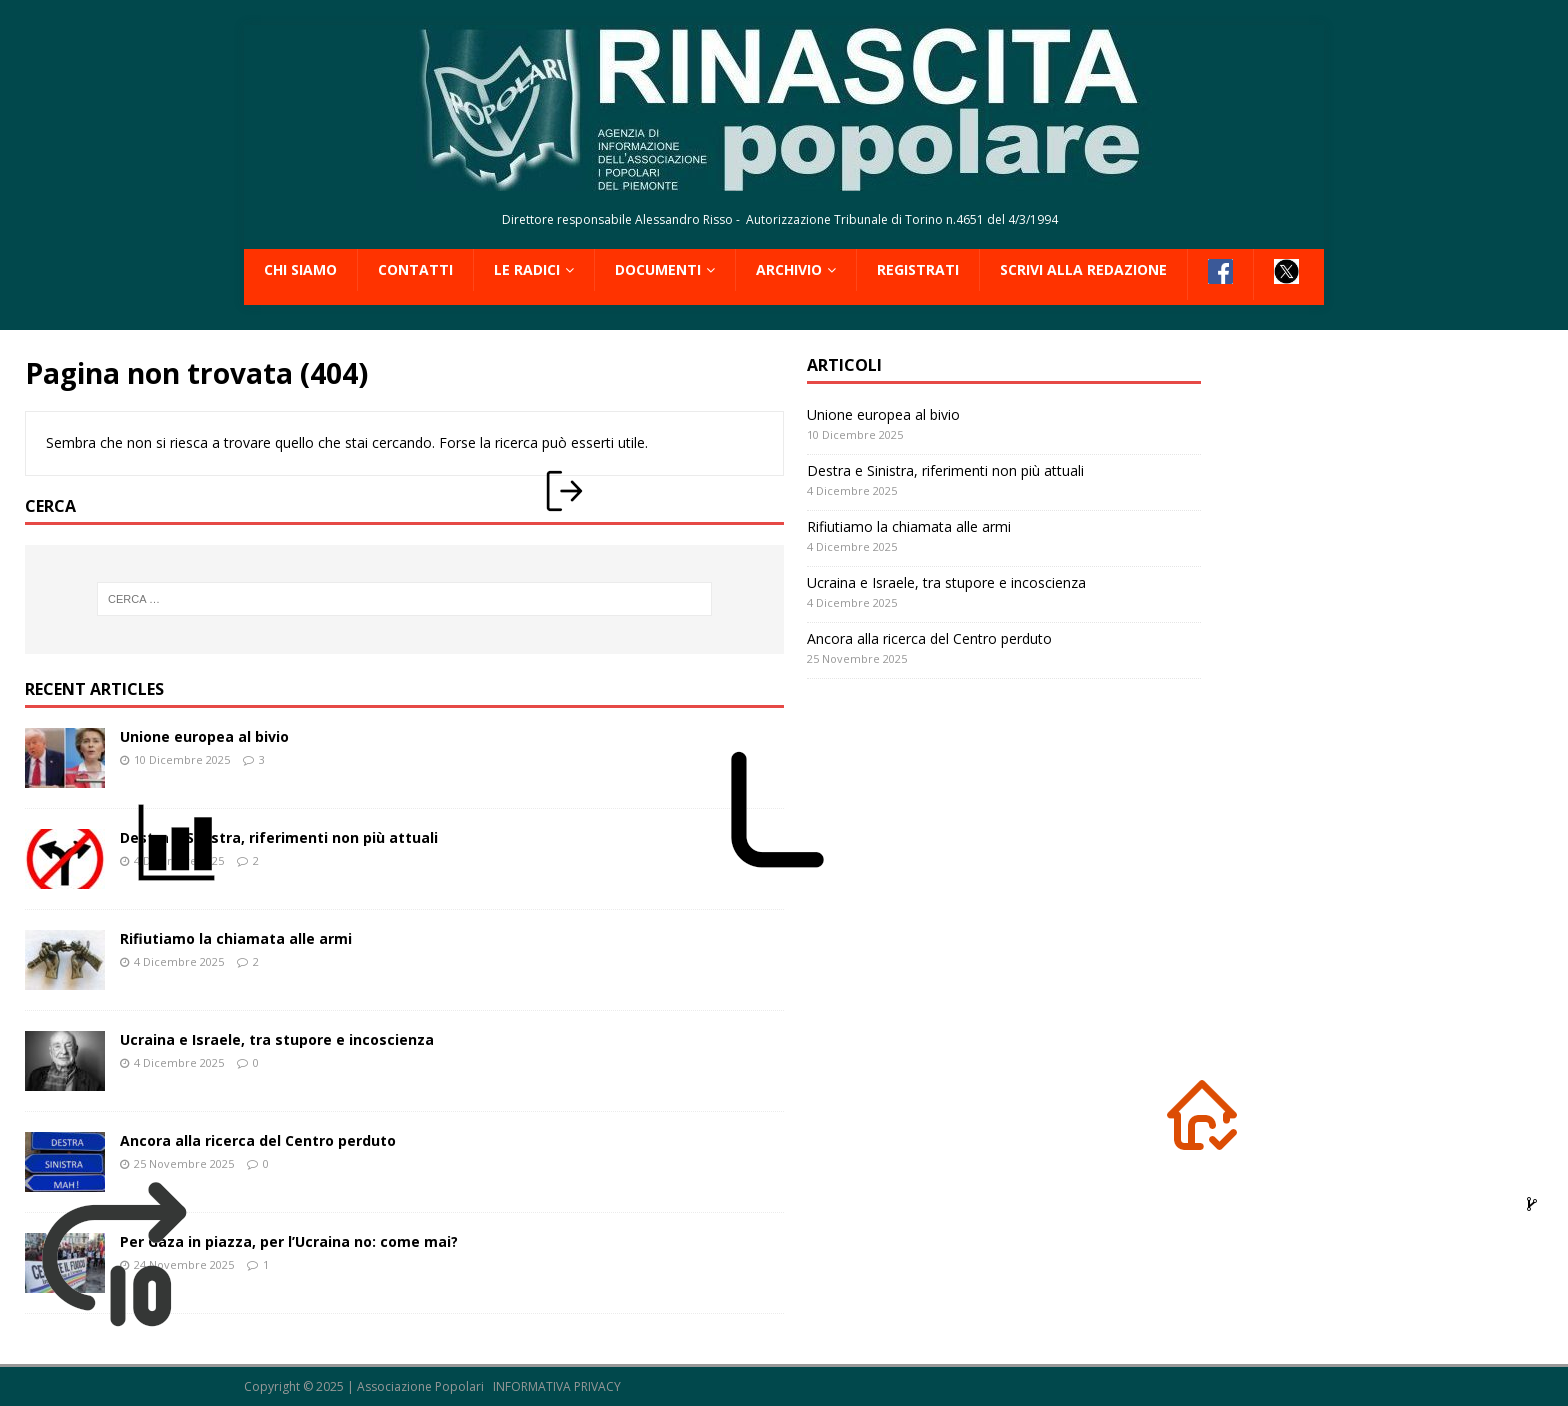 The image size is (1568, 1406). I want to click on home address verified or confirmed, so click(1202, 1115).